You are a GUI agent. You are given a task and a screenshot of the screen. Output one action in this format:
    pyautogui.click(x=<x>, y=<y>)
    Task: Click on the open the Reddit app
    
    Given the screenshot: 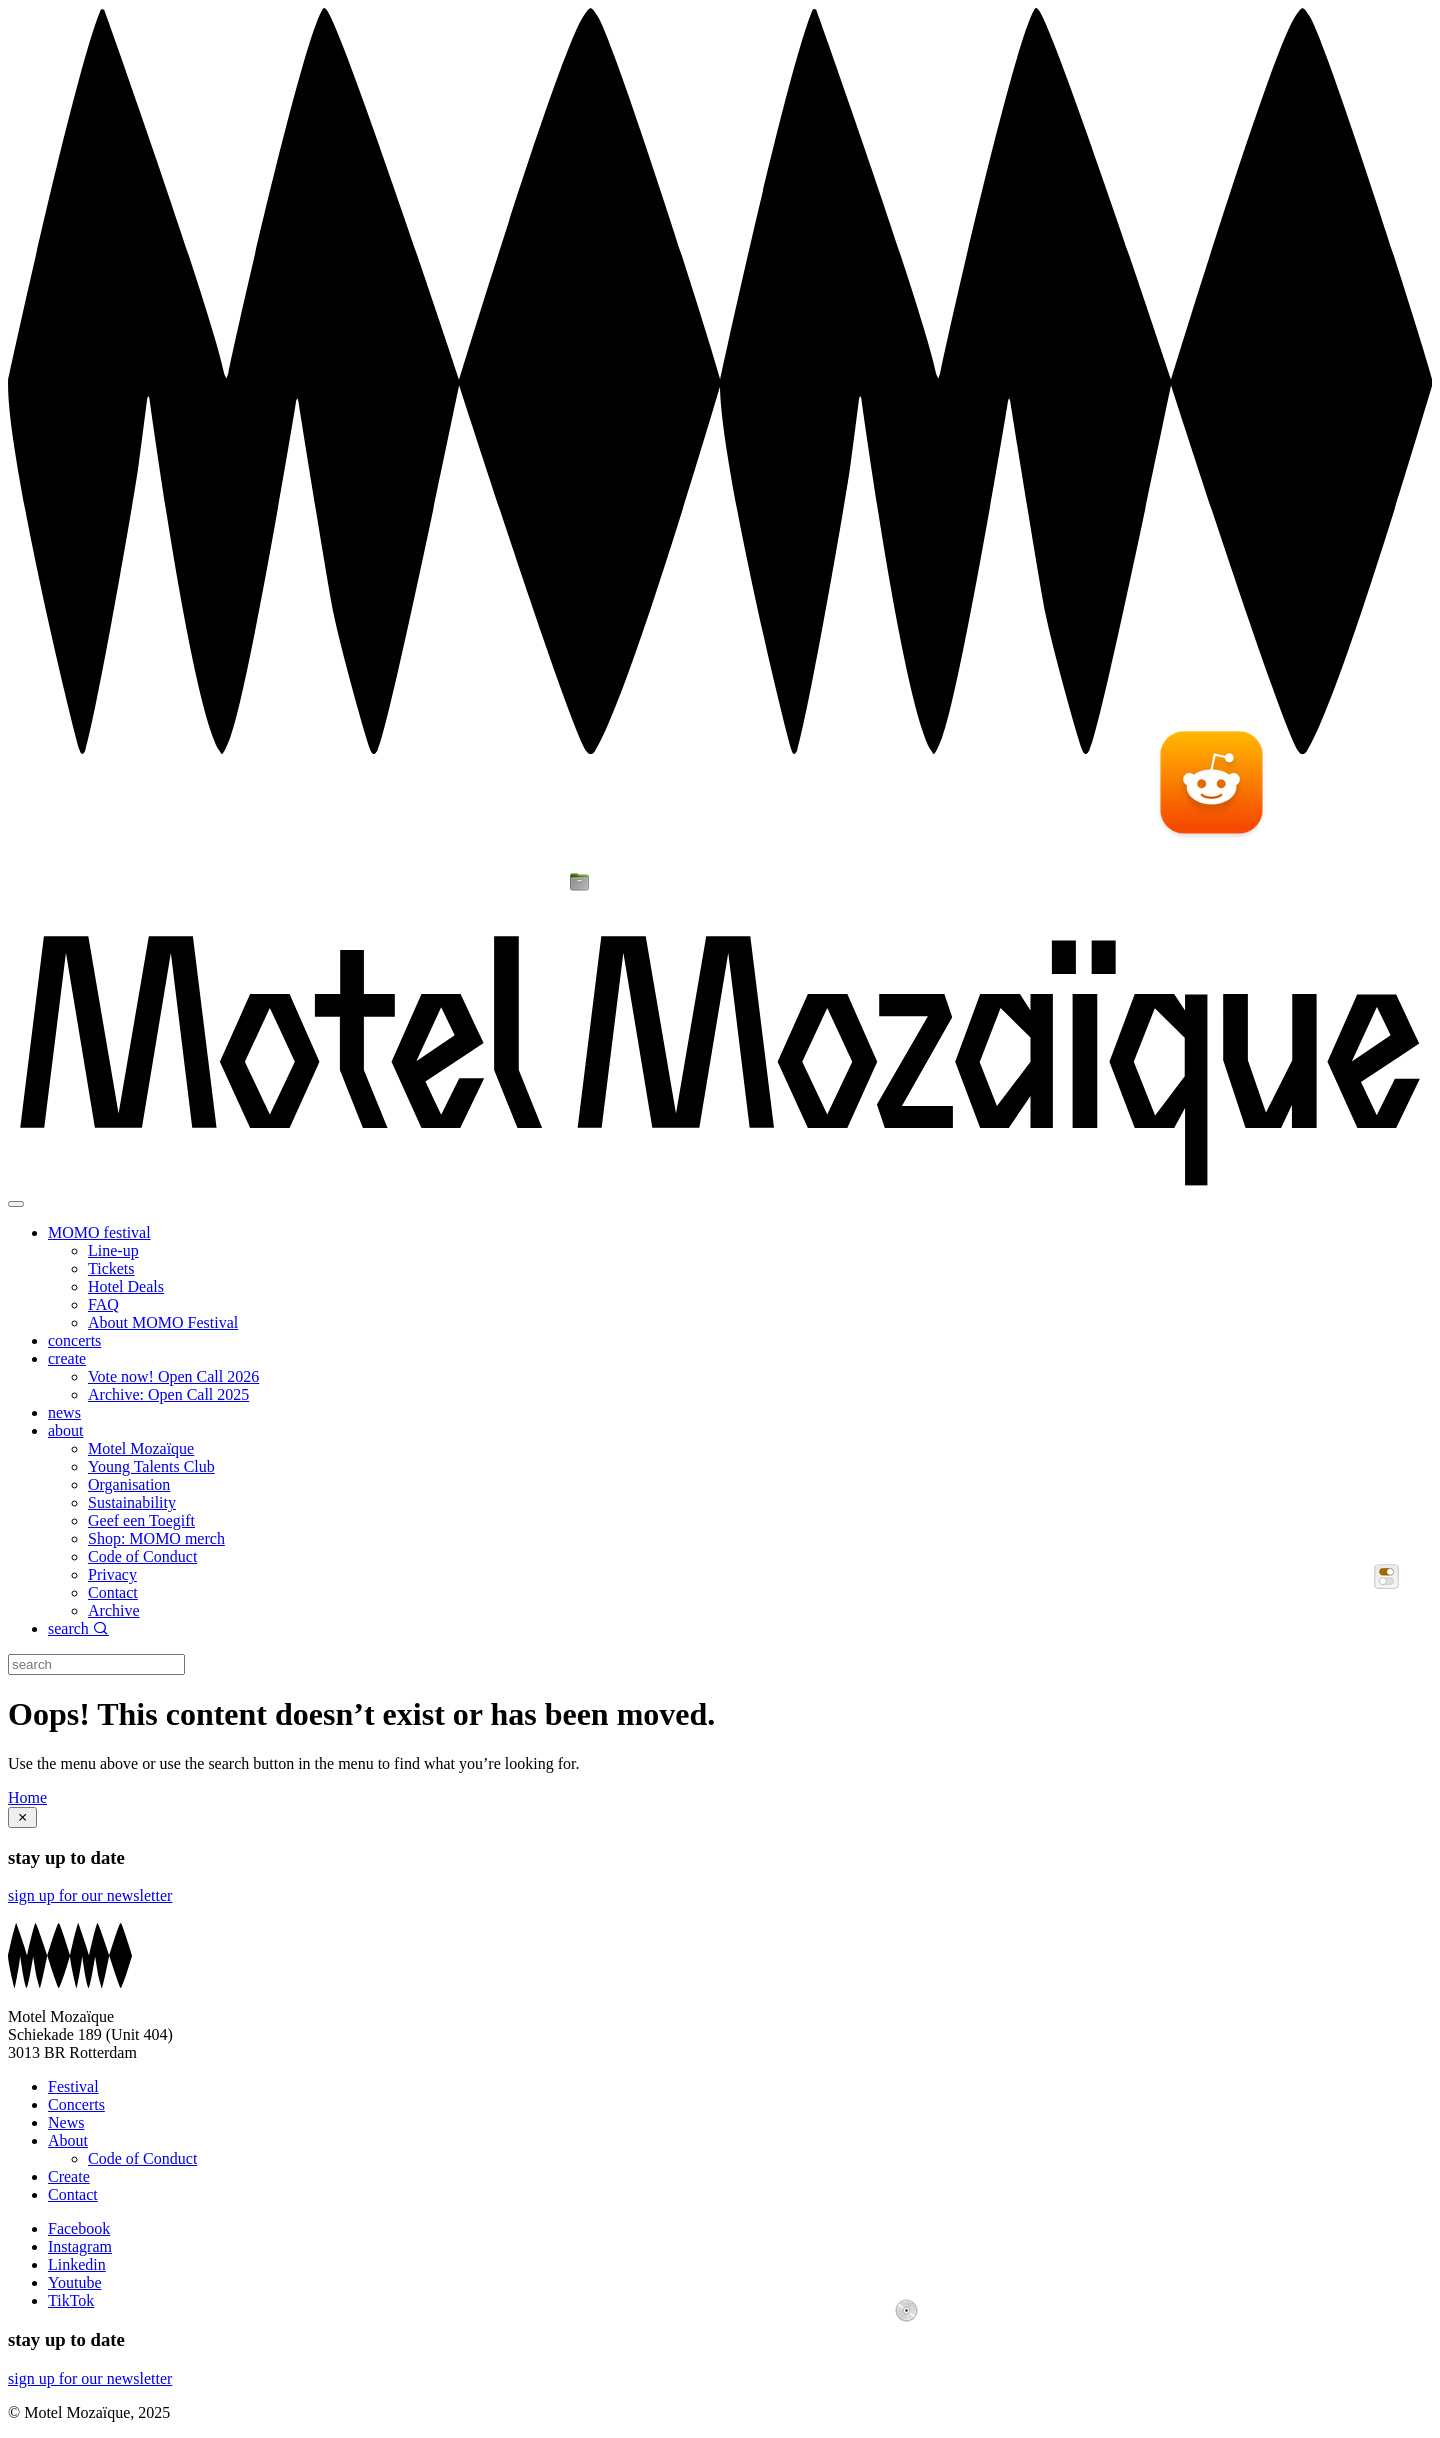 What is the action you would take?
    pyautogui.click(x=1211, y=782)
    